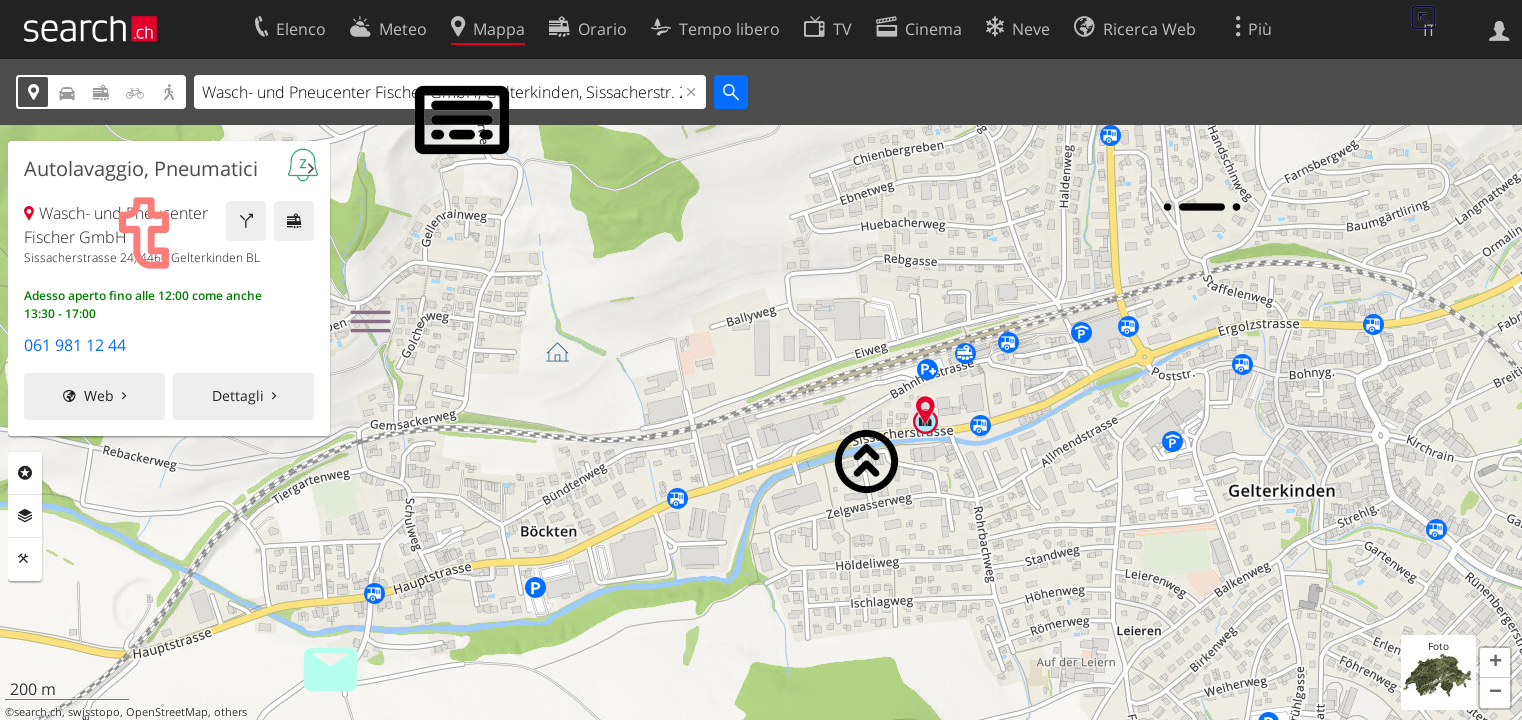 This screenshot has height=720, width=1522. What do you see at coordinates (866, 461) in the screenshot?
I see `scroll to top of page` at bounding box center [866, 461].